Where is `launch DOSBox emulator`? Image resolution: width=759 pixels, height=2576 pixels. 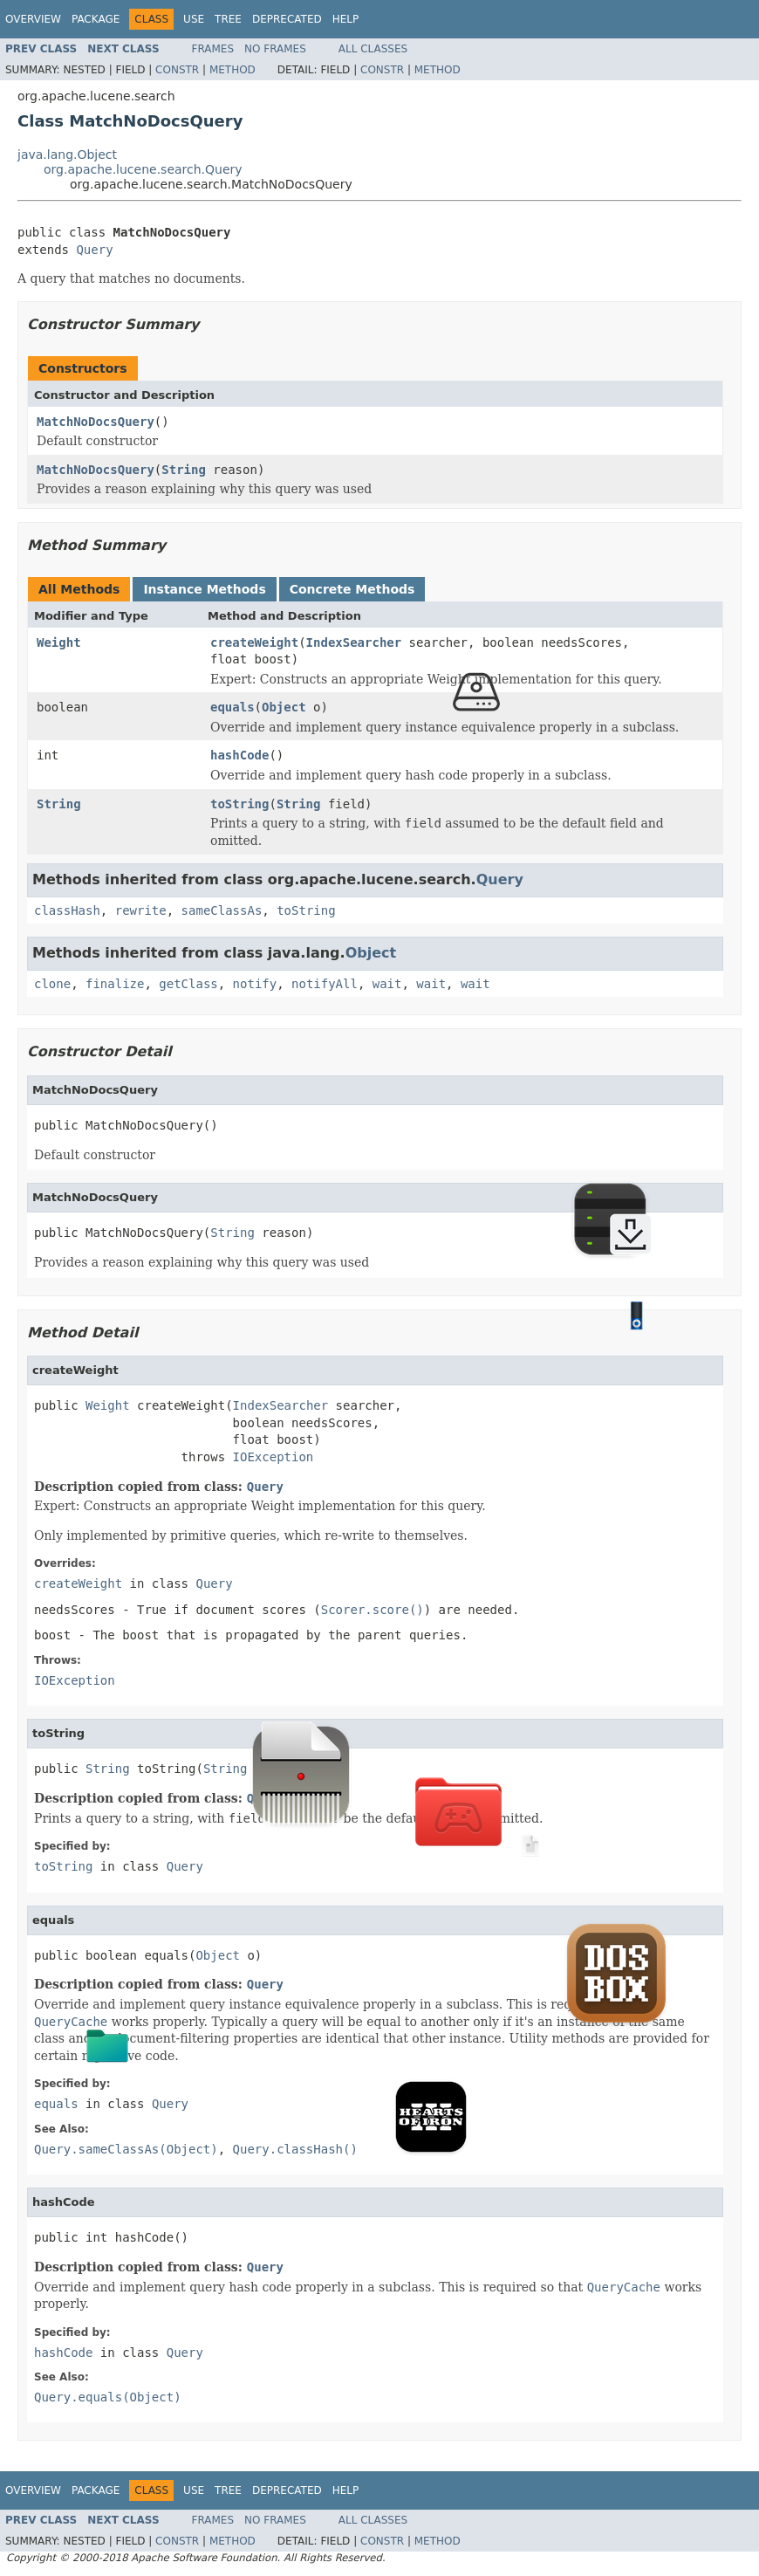
launch DOSBox emulator is located at coordinates (616, 1973).